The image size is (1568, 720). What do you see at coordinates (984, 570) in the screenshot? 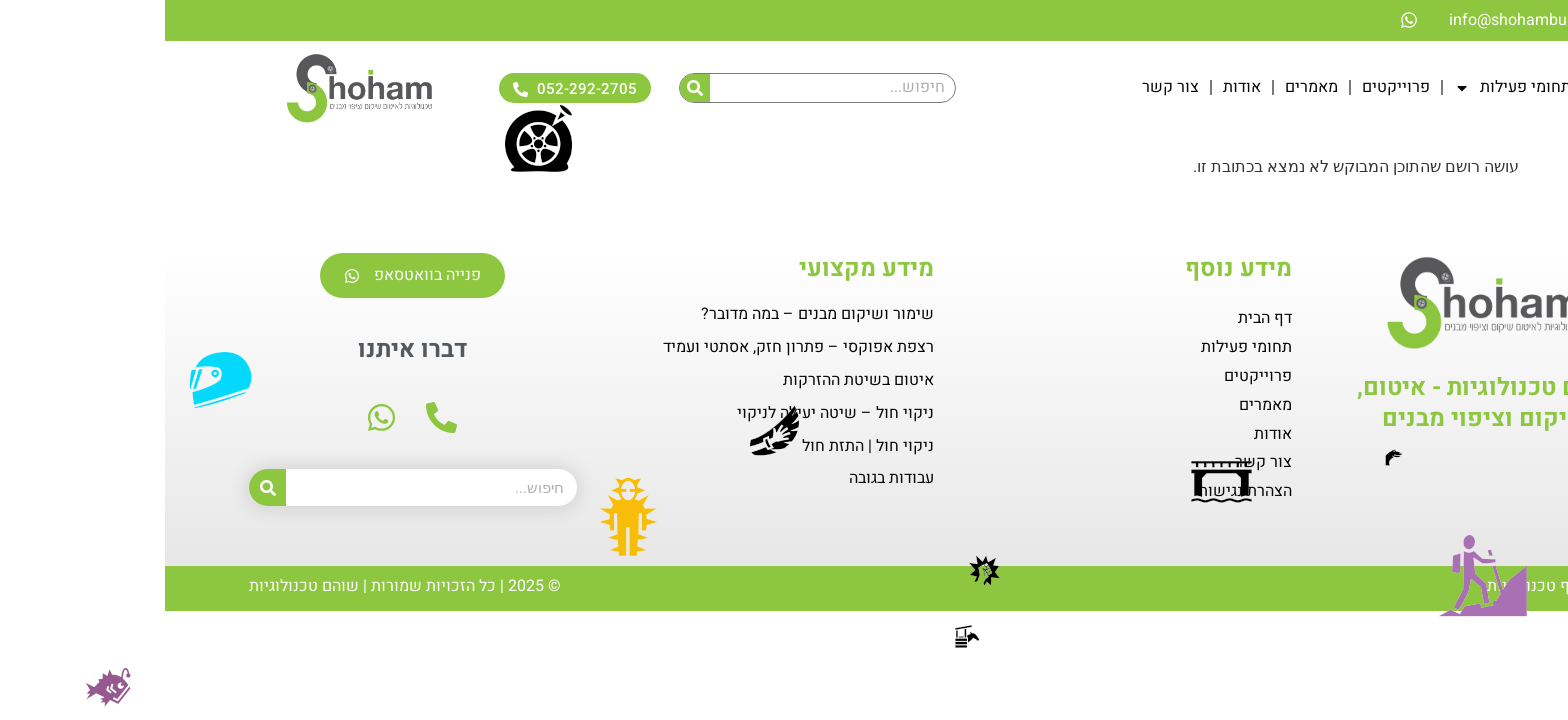
I see `indicates rebellion or uprising theme in a game` at bounding box center [984, 570].